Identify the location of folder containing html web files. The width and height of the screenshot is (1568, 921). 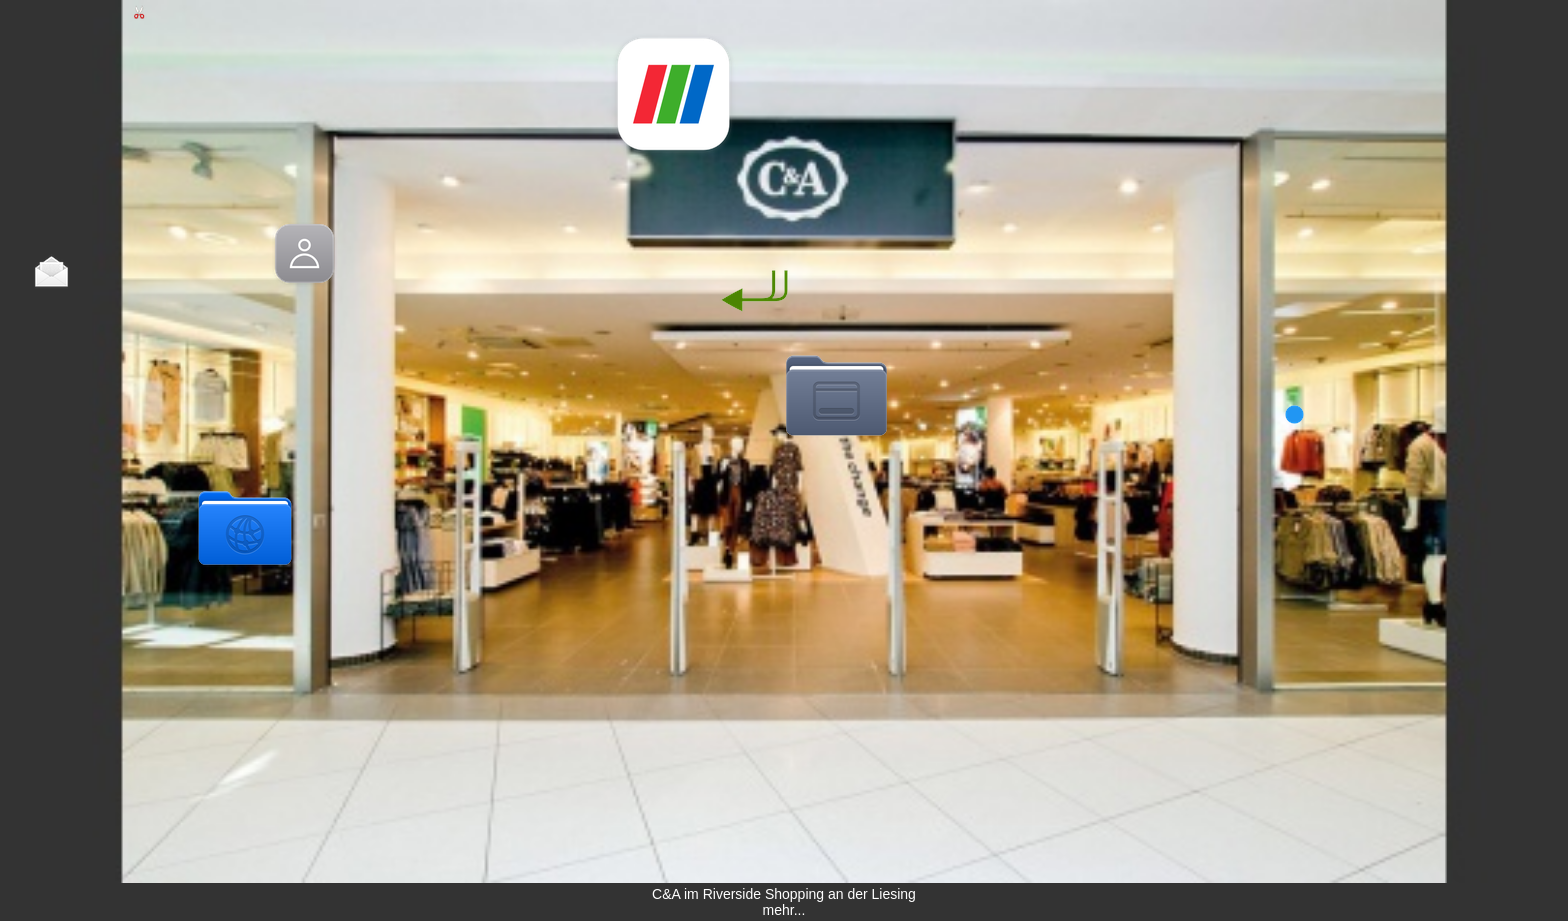
(245, 528).